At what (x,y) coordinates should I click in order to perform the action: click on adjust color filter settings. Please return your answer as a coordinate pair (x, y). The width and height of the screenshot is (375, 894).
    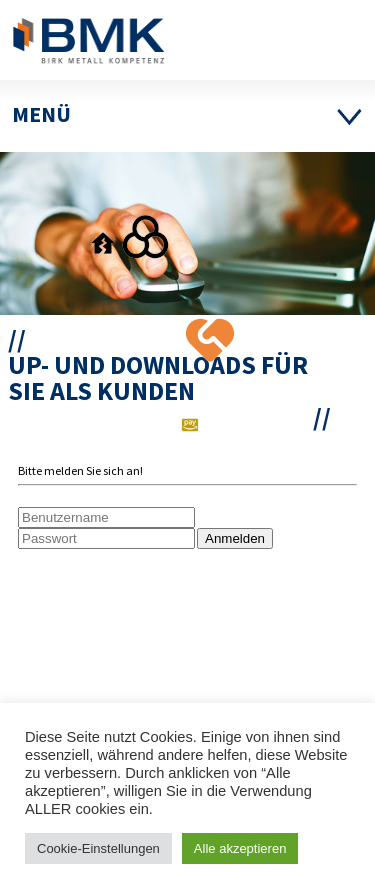
    Looking at the image, I should click on (145, 239).